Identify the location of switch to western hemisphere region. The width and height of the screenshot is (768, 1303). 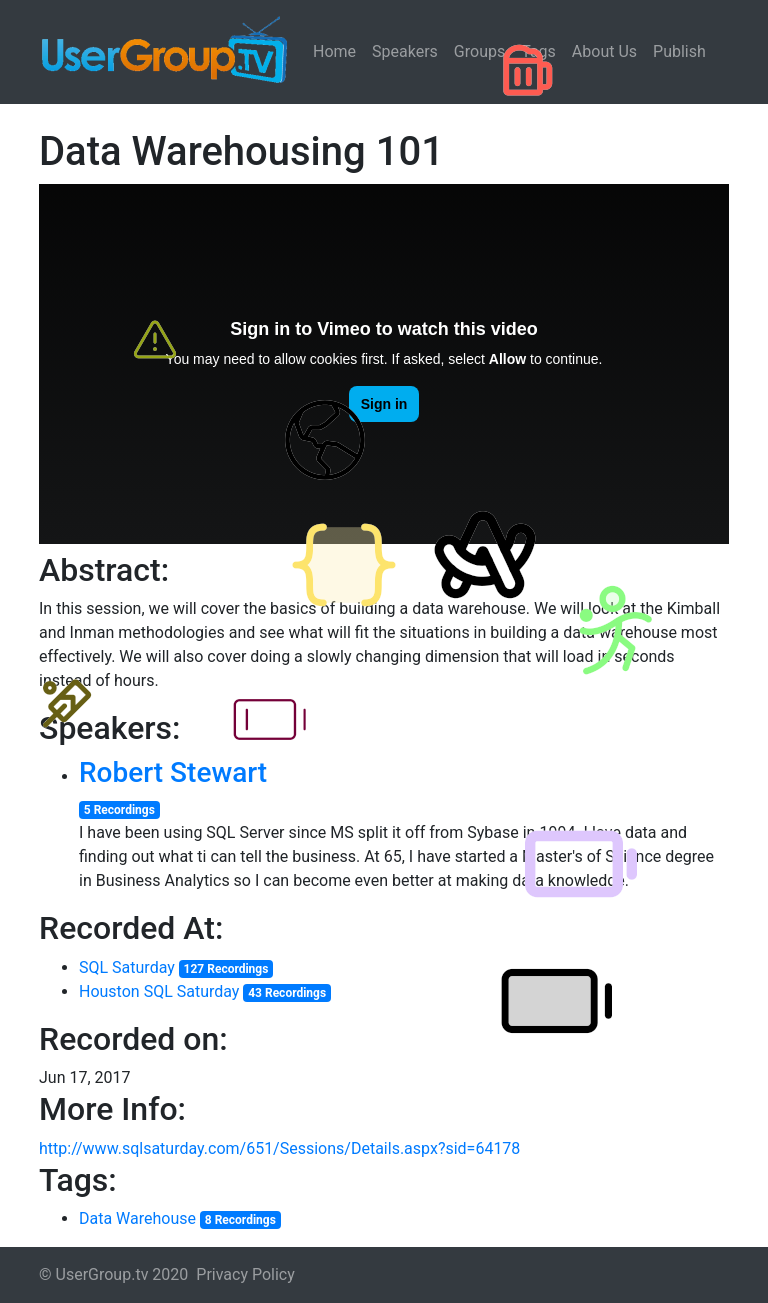
(325, 440).